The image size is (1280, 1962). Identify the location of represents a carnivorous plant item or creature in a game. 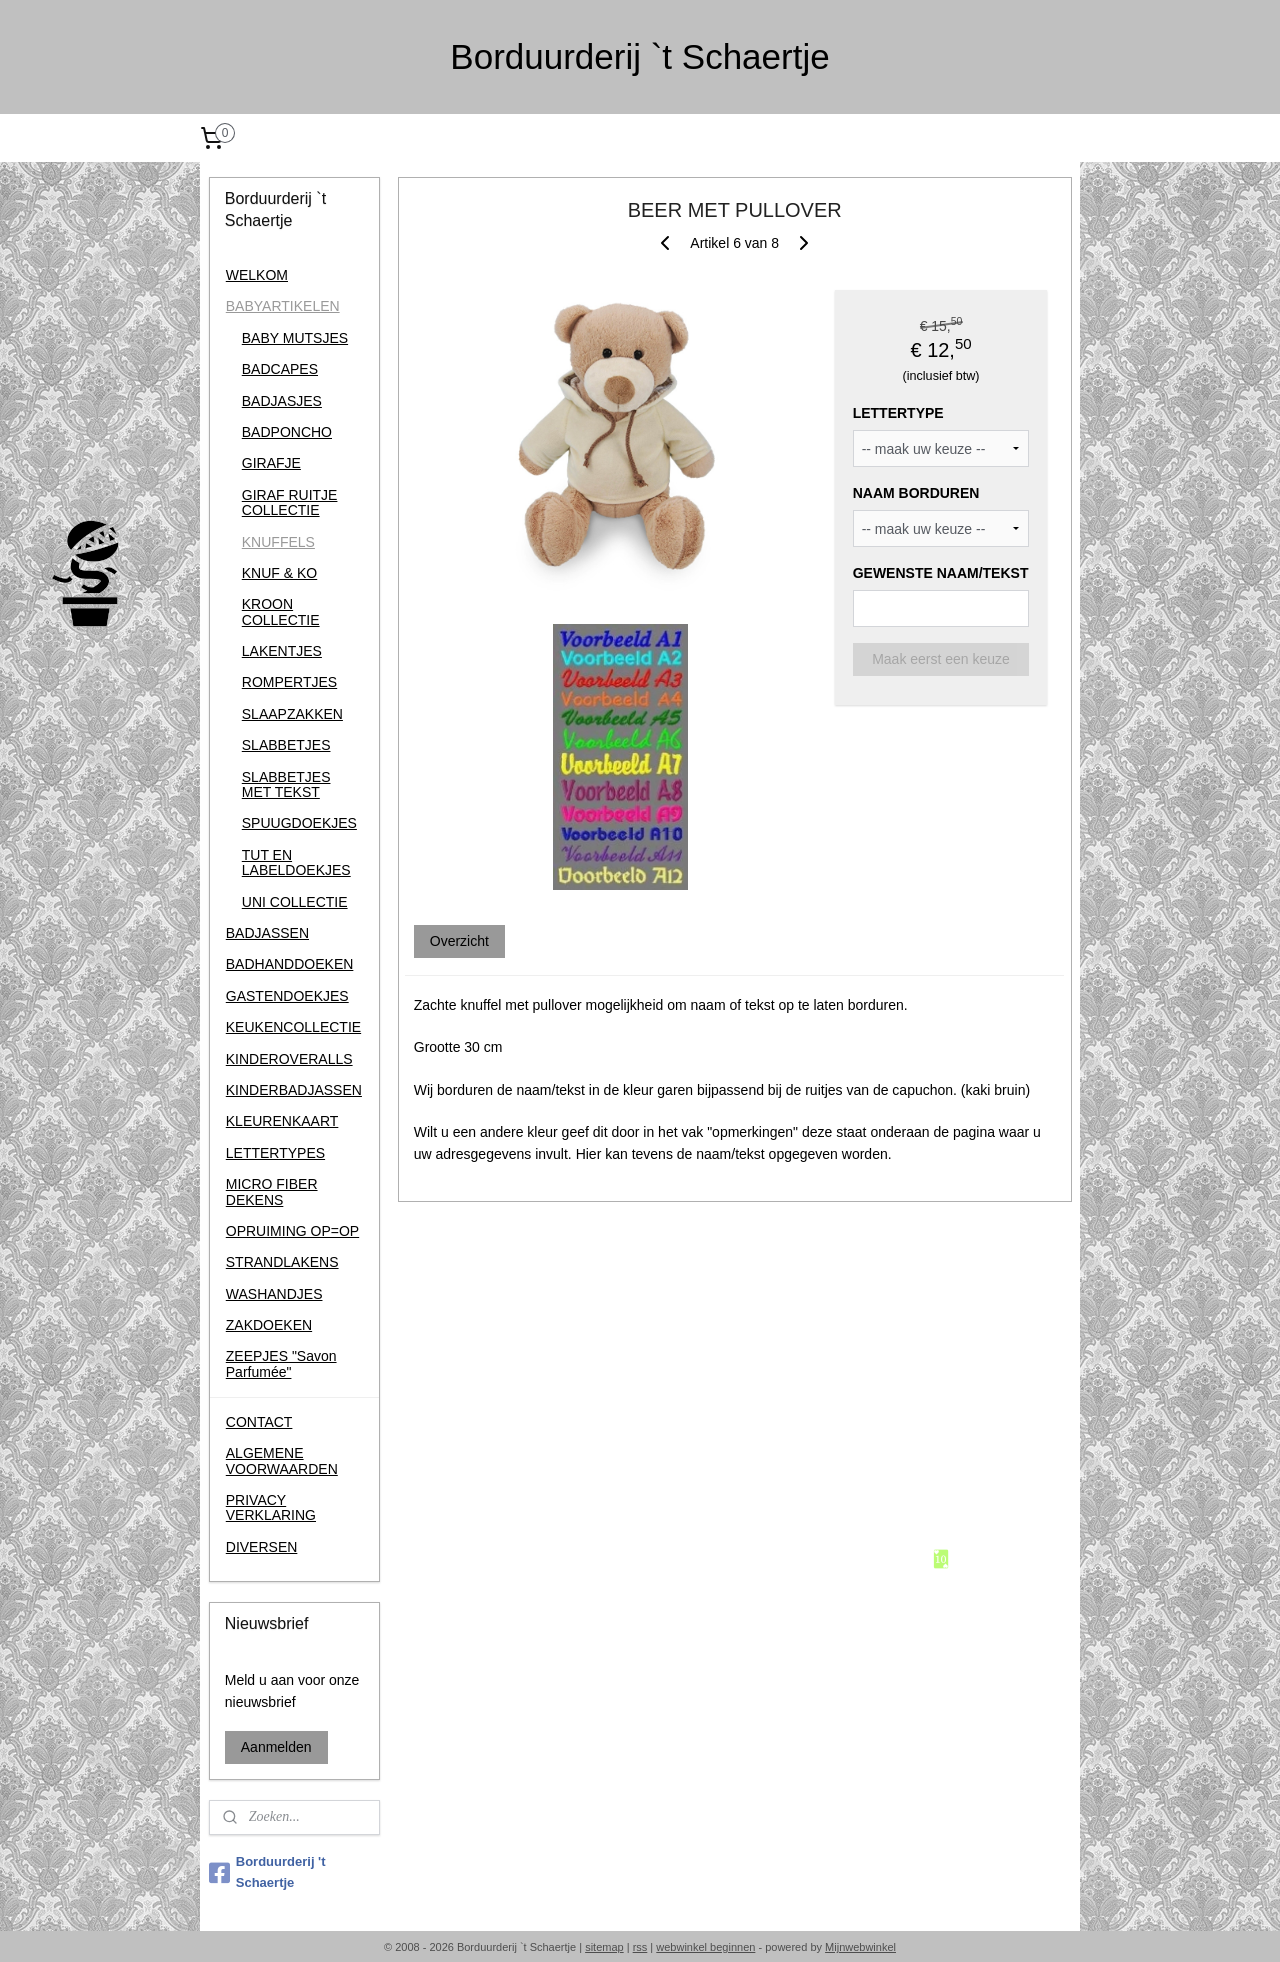
(90, 573).